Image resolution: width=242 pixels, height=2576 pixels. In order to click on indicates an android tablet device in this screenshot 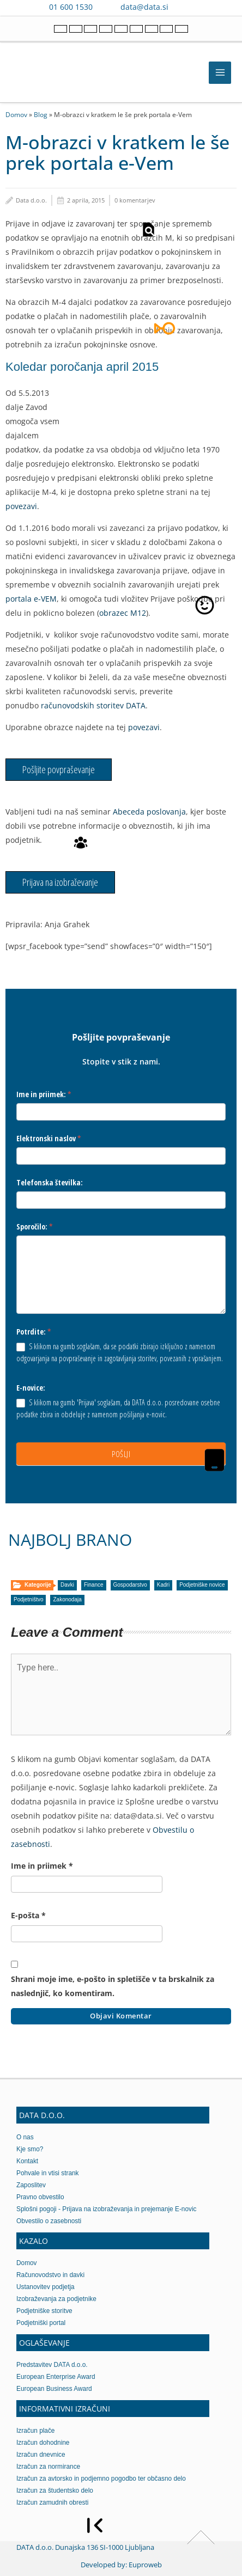, I will do `click(214, 1460)`.